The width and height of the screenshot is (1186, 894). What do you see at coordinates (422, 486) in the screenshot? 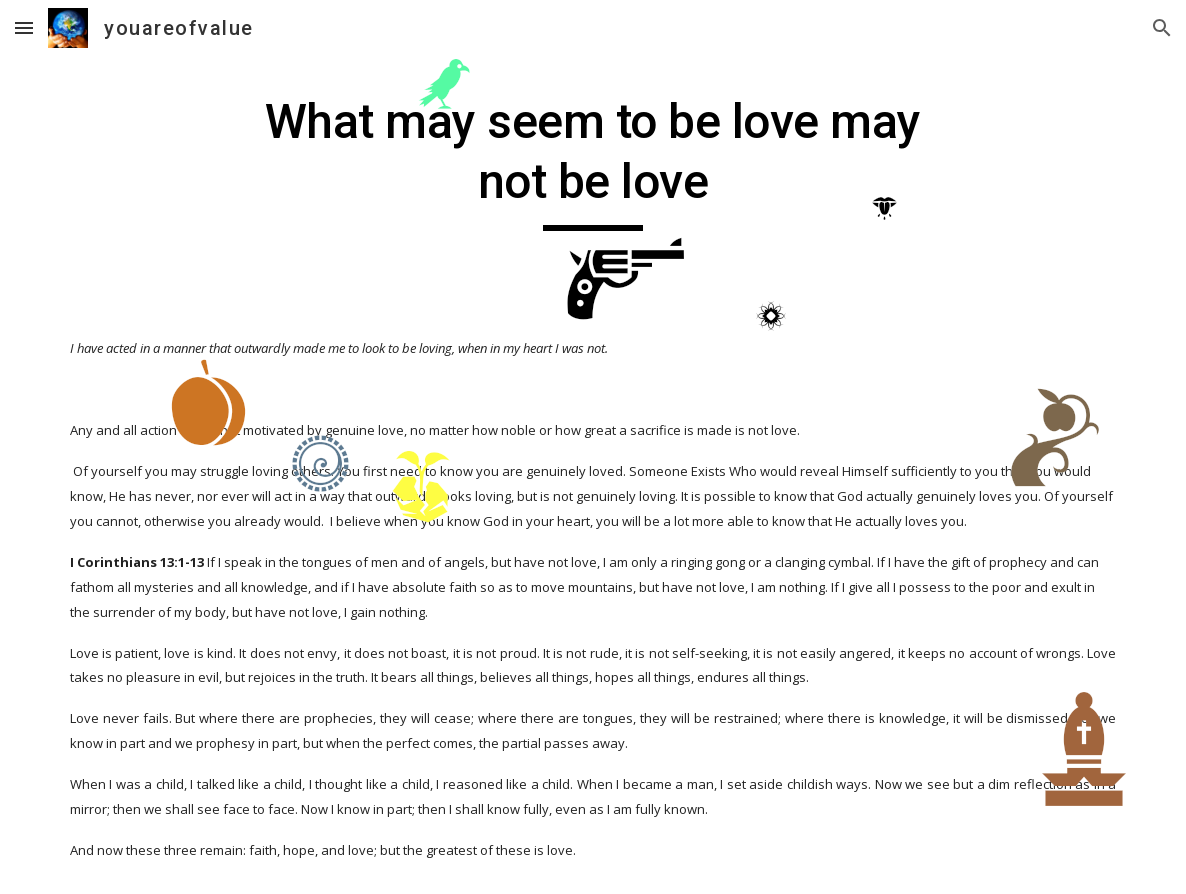
I see `plant a seed or start growing crops` at bounding box center [422, 486].